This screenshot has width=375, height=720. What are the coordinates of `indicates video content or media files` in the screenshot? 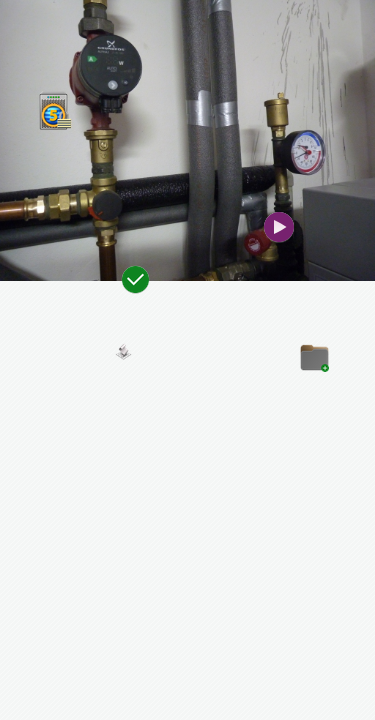 It's located at (279, 227).